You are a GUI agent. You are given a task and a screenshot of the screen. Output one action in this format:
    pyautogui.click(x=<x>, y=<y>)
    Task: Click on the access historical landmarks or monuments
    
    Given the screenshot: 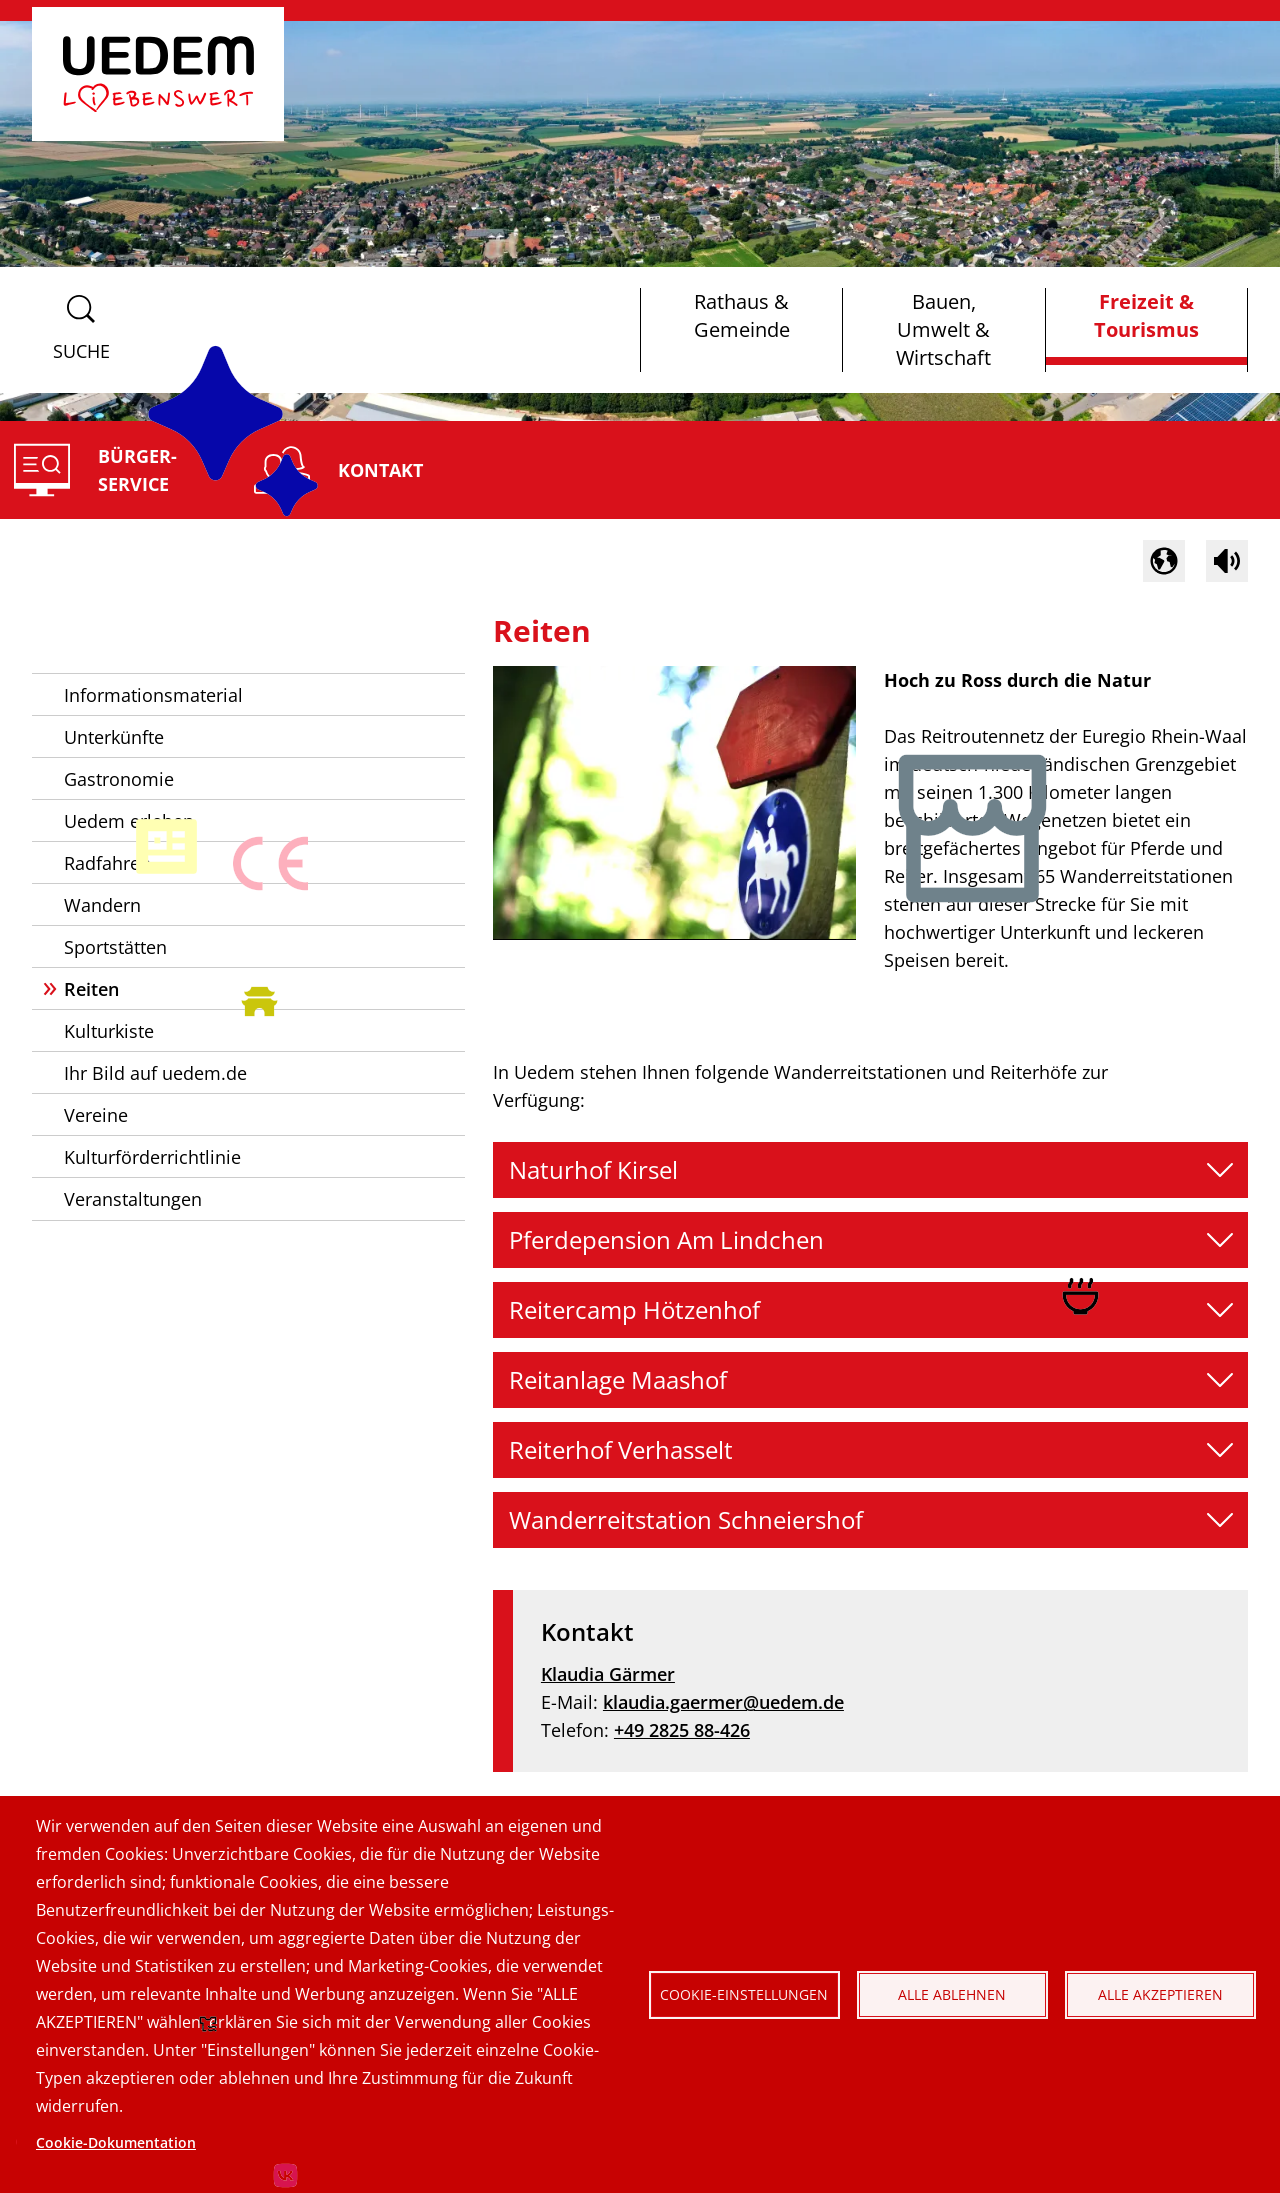 What is the action you would take?
    pyautogui.click(x=259, y=1001)
    